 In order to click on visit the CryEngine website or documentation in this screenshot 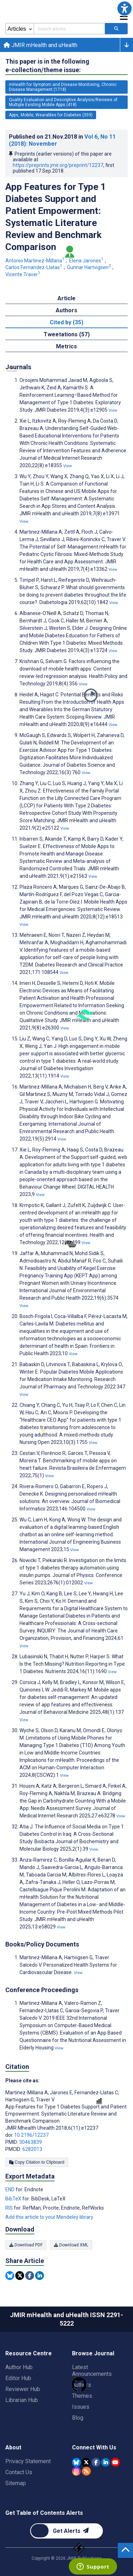, I will do `click(12, 369)`.